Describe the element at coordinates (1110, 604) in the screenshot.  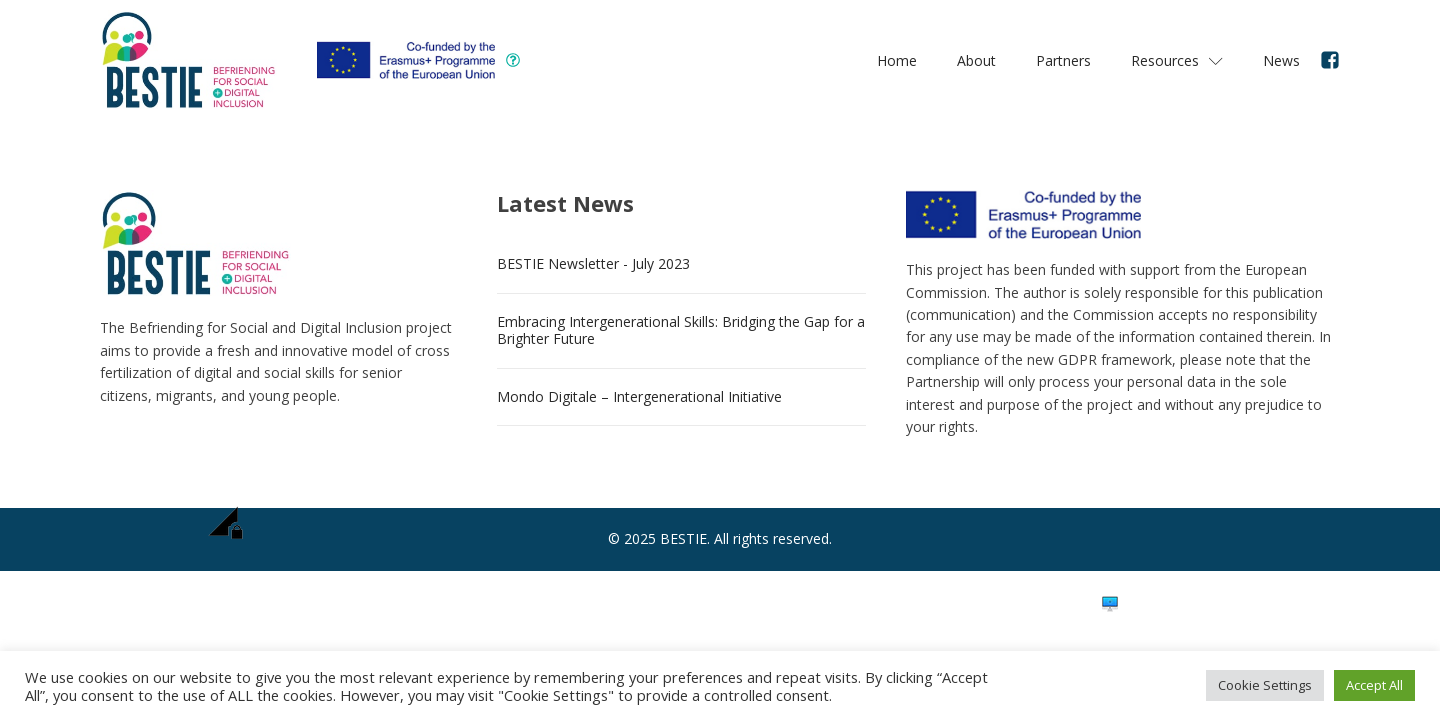
I see `play video content on your television or monitor` at that location.